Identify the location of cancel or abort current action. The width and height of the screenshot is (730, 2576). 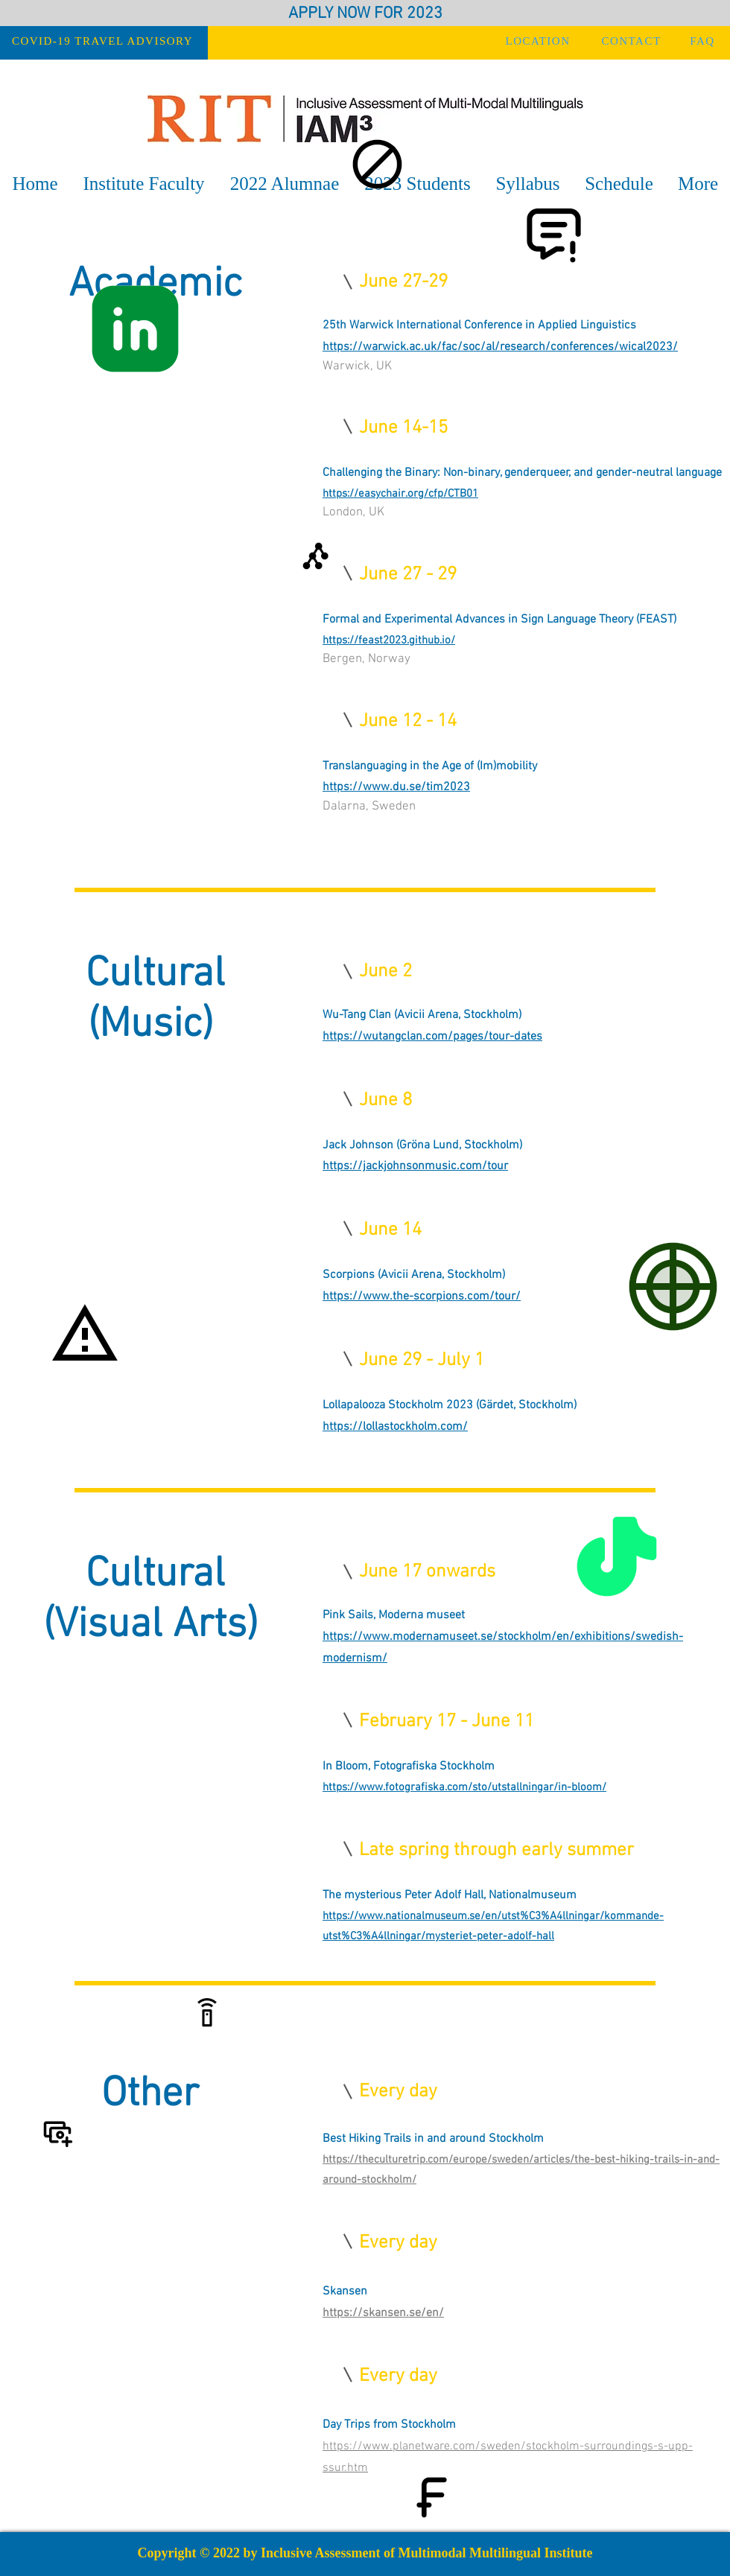
(377, 164).